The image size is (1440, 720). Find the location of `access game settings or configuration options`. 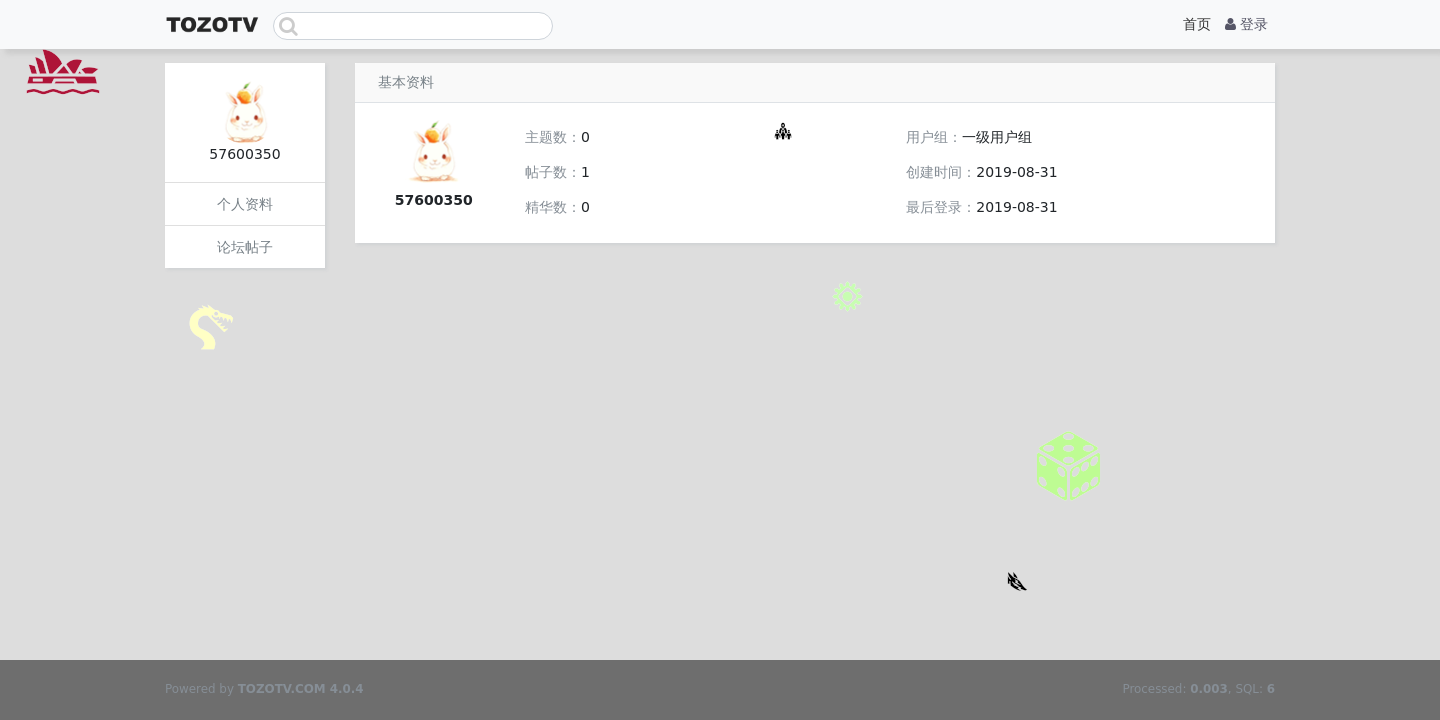

access game settings or configuration options is located at coordinates (847, 296).